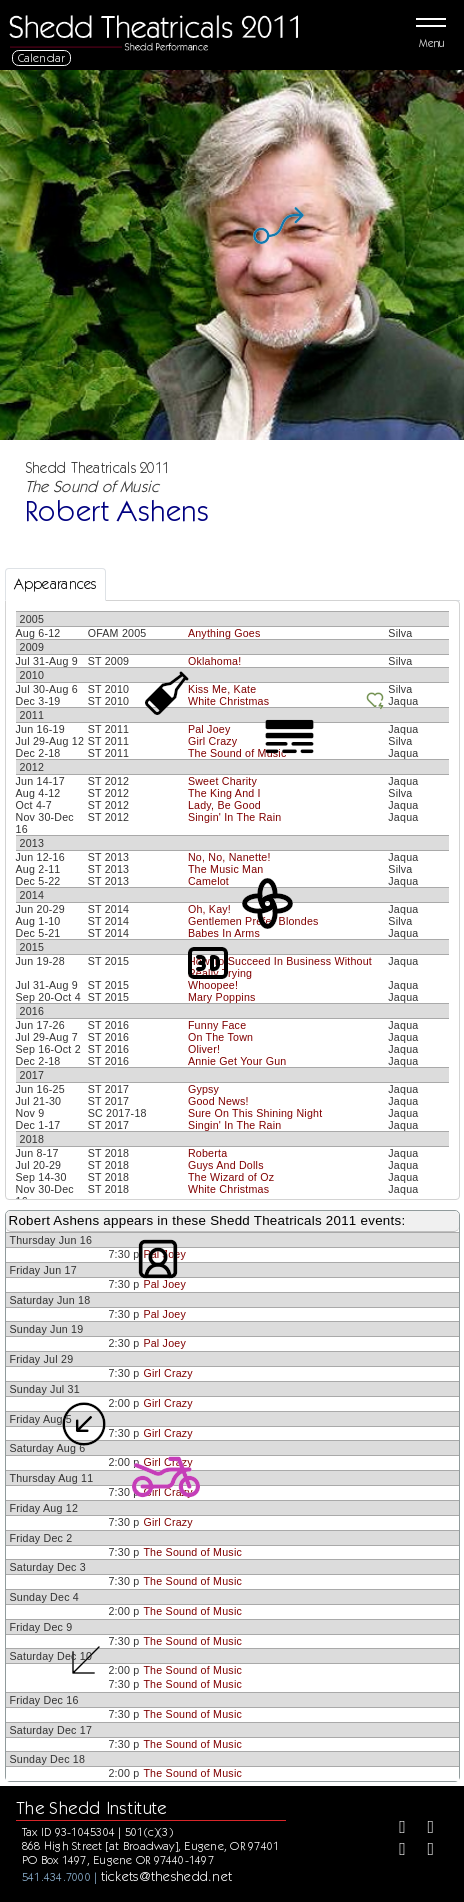 The width and height of the screenshot is (464, 1902). I want to click on navigate to the bottom-left corner, so click(86, 1660).